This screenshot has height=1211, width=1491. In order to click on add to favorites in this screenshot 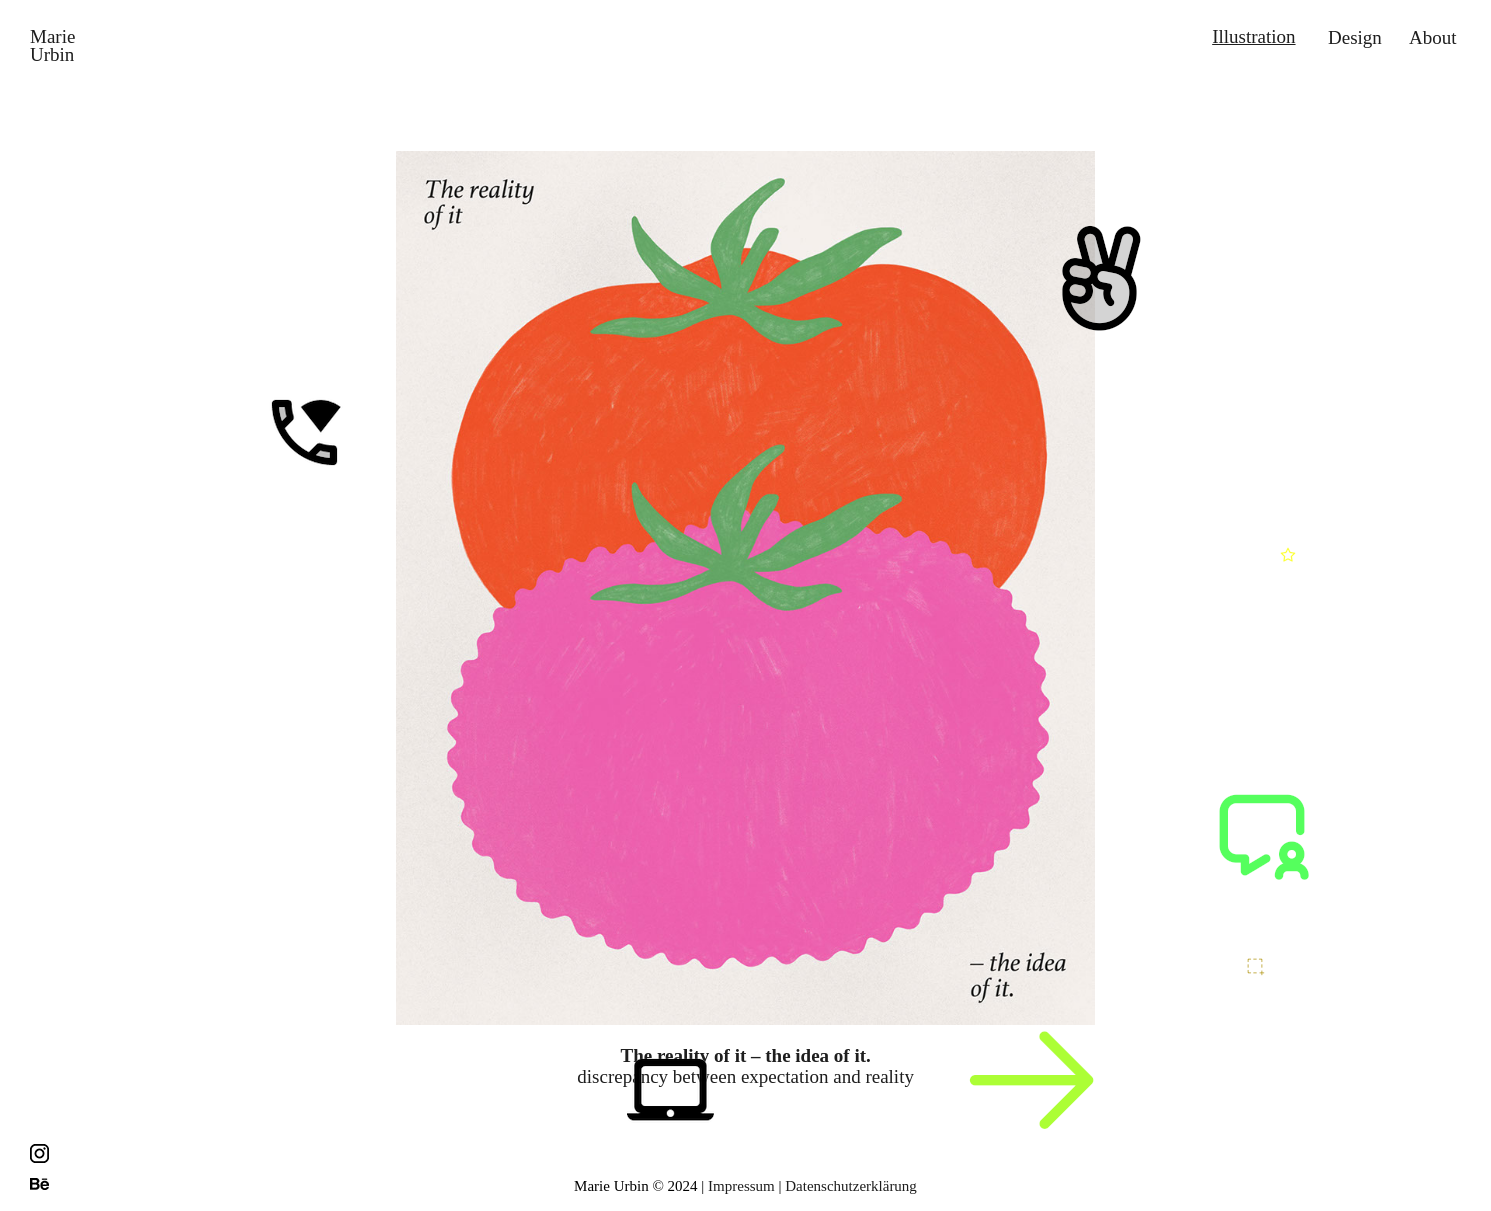, I will do `click(1288, 555)`.